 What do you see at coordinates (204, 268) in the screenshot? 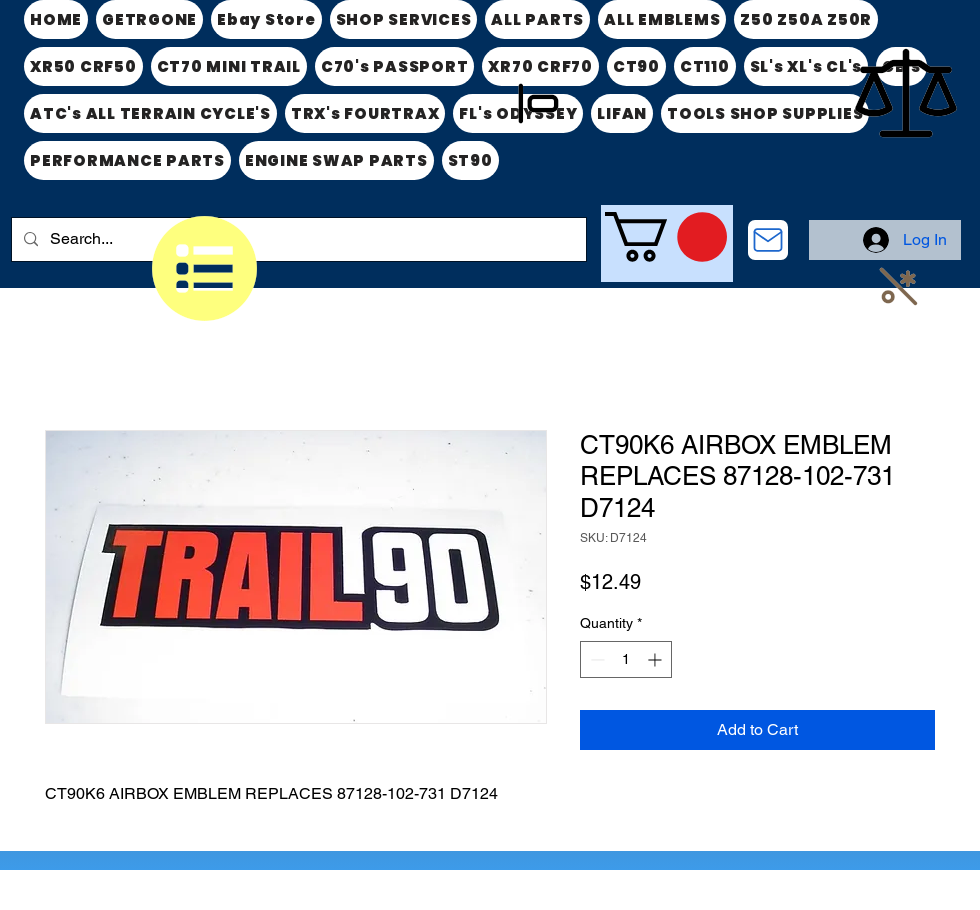
I see `view list or menu options` at bounding box center [204, 268].